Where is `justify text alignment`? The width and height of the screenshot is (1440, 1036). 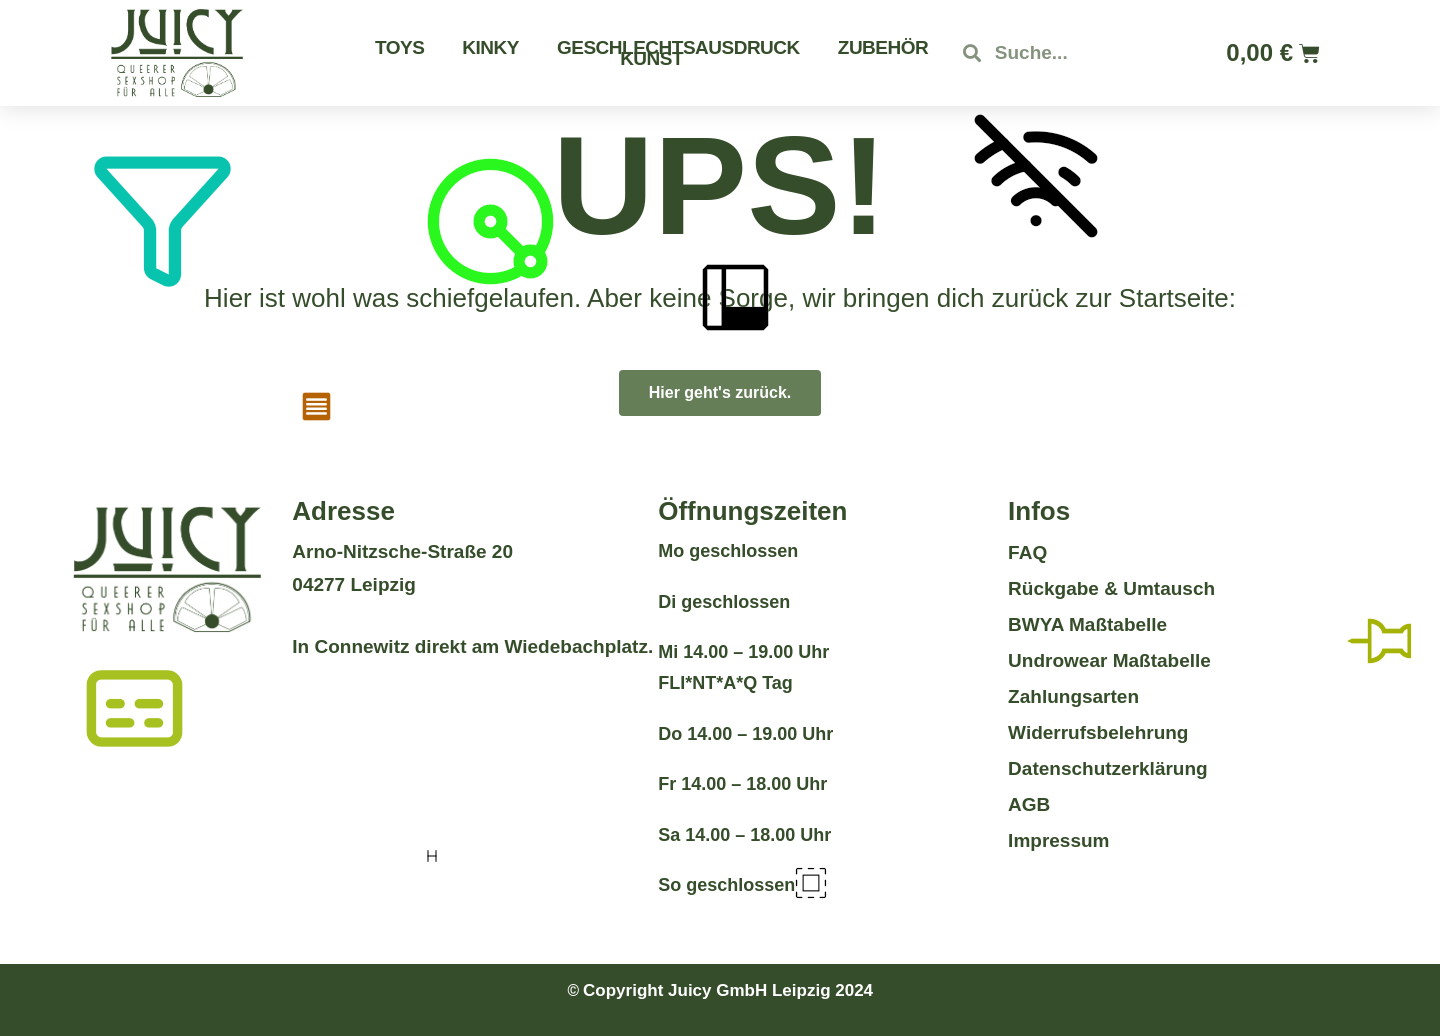
justify text alignment is located at coordinates (316, 406).